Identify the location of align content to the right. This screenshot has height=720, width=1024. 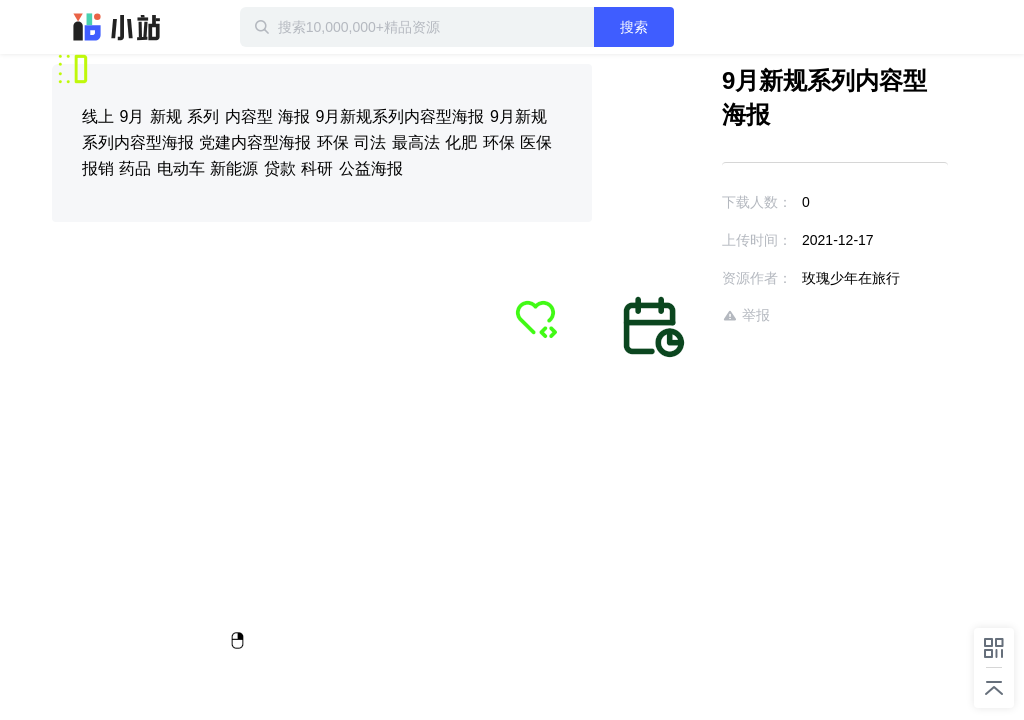
(73, 69).